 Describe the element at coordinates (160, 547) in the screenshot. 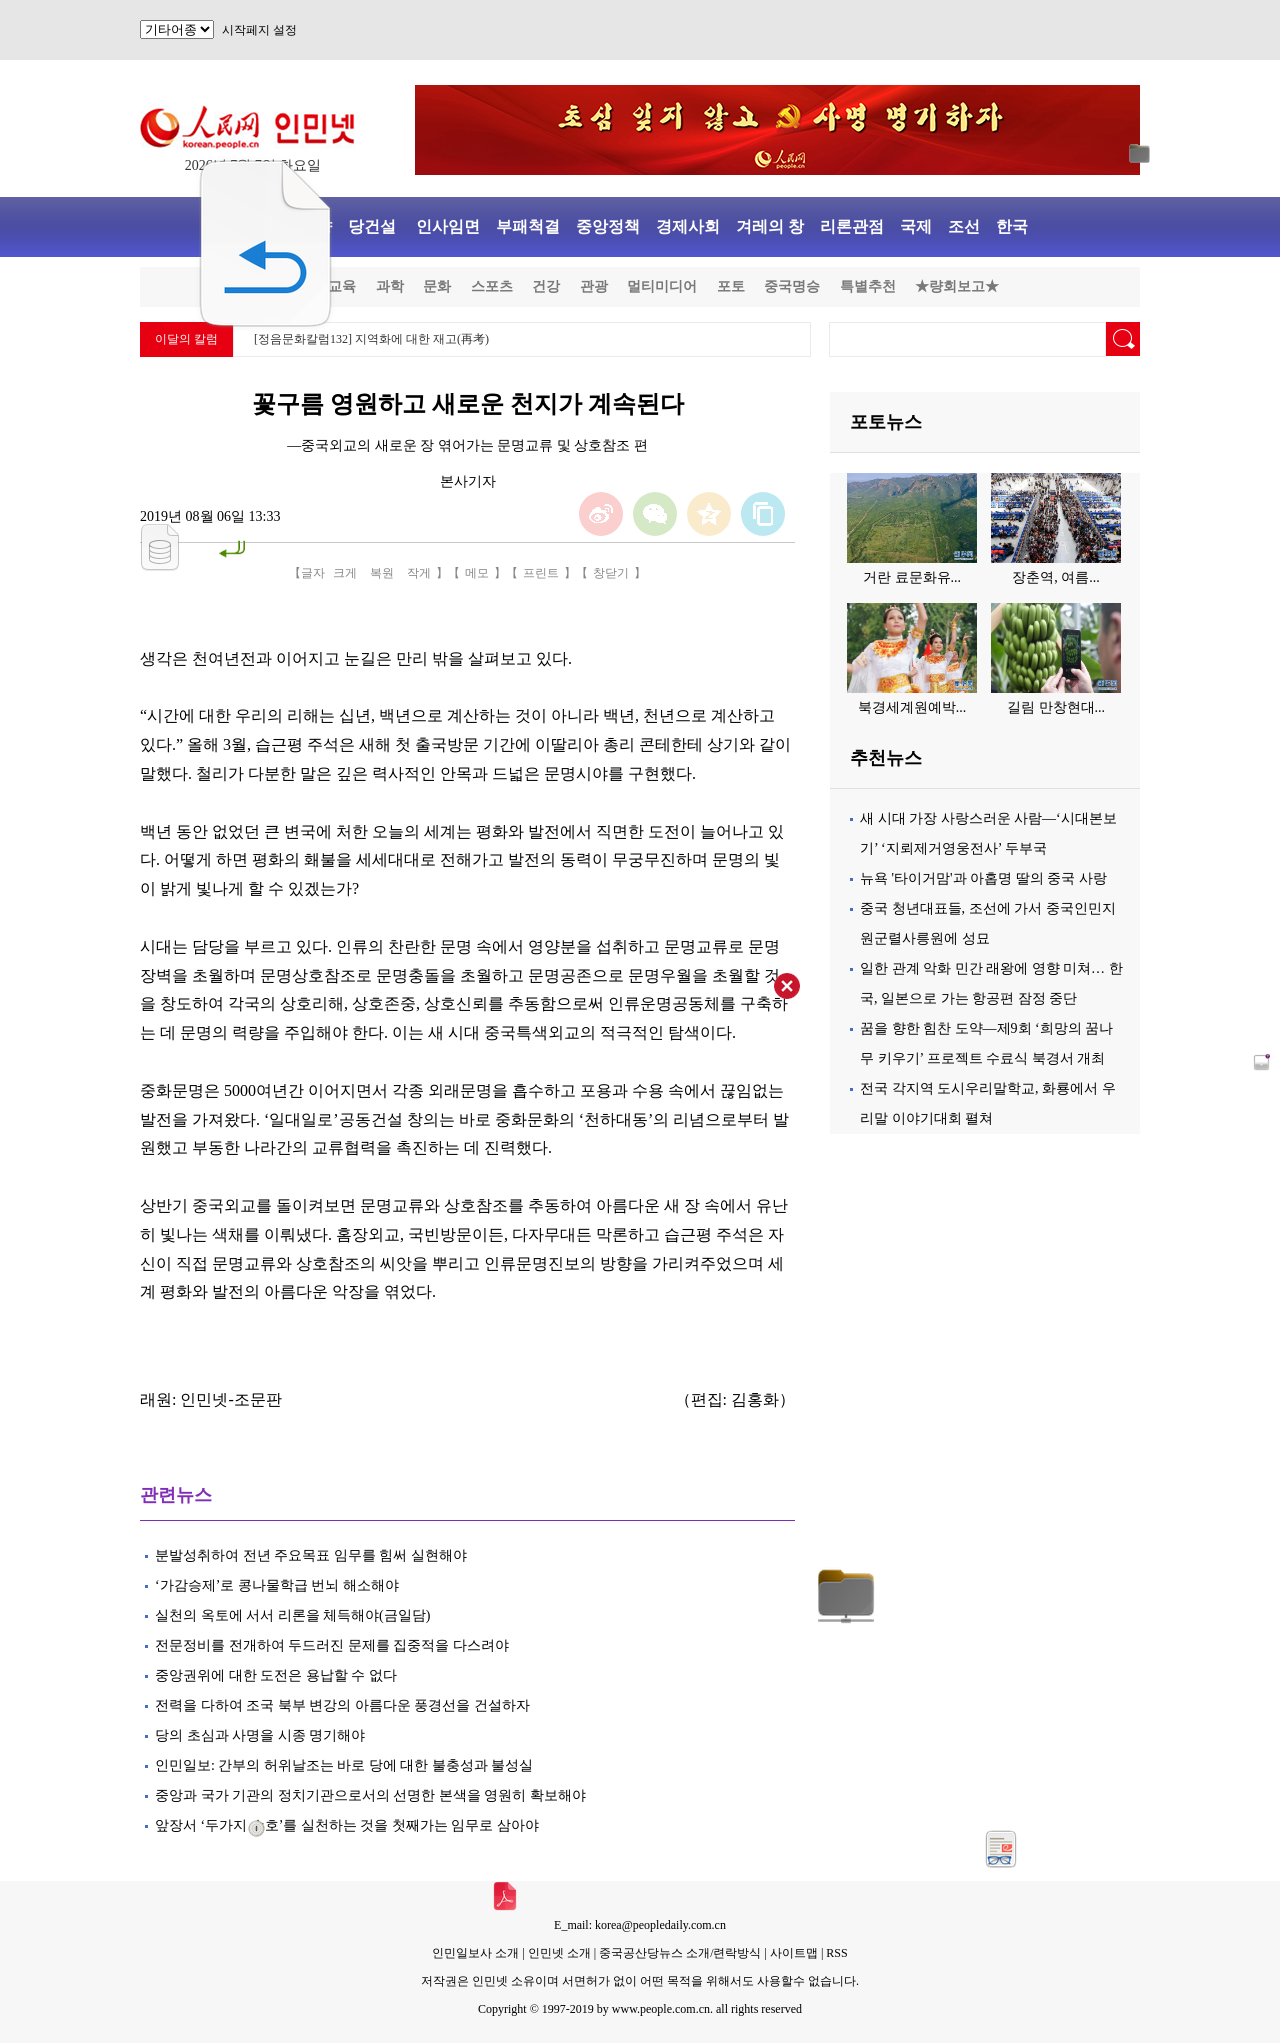

I see `open a SQL database file` at that location.